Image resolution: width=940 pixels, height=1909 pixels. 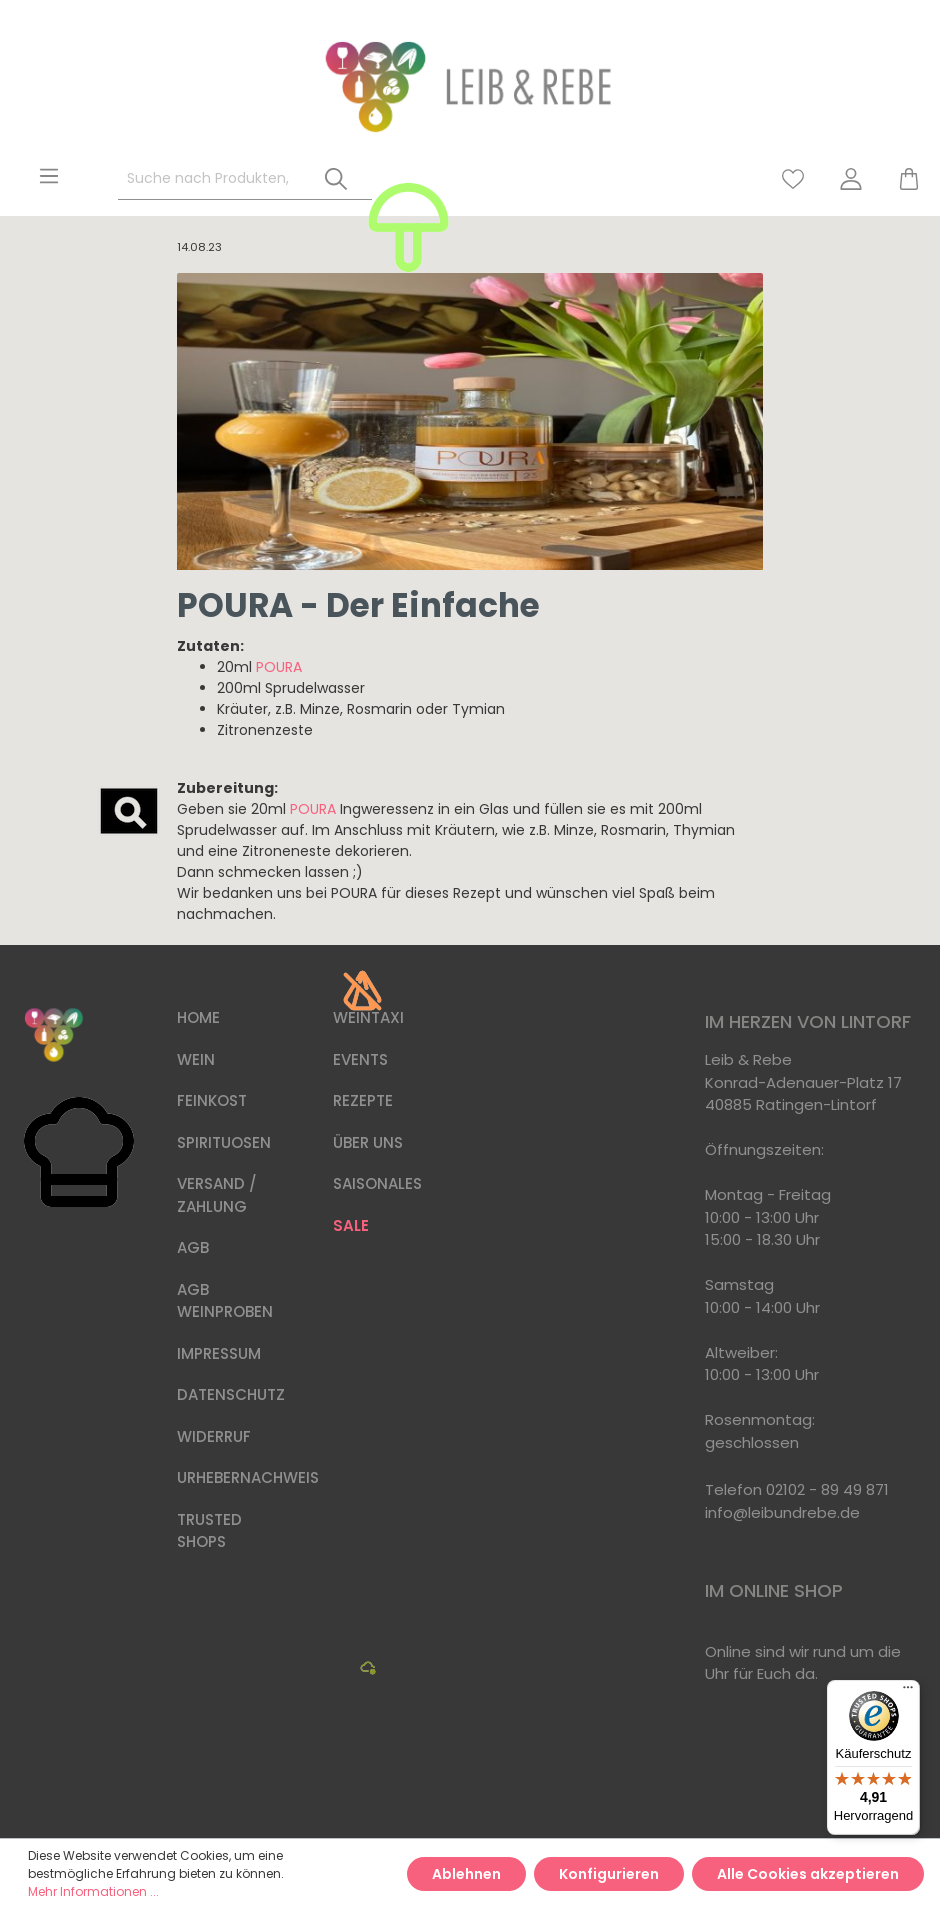 What do you see at coordinates (408, 227) in the screenshot?
I see `browse fungi or mushroom identification` at bounding box center [408, 227].